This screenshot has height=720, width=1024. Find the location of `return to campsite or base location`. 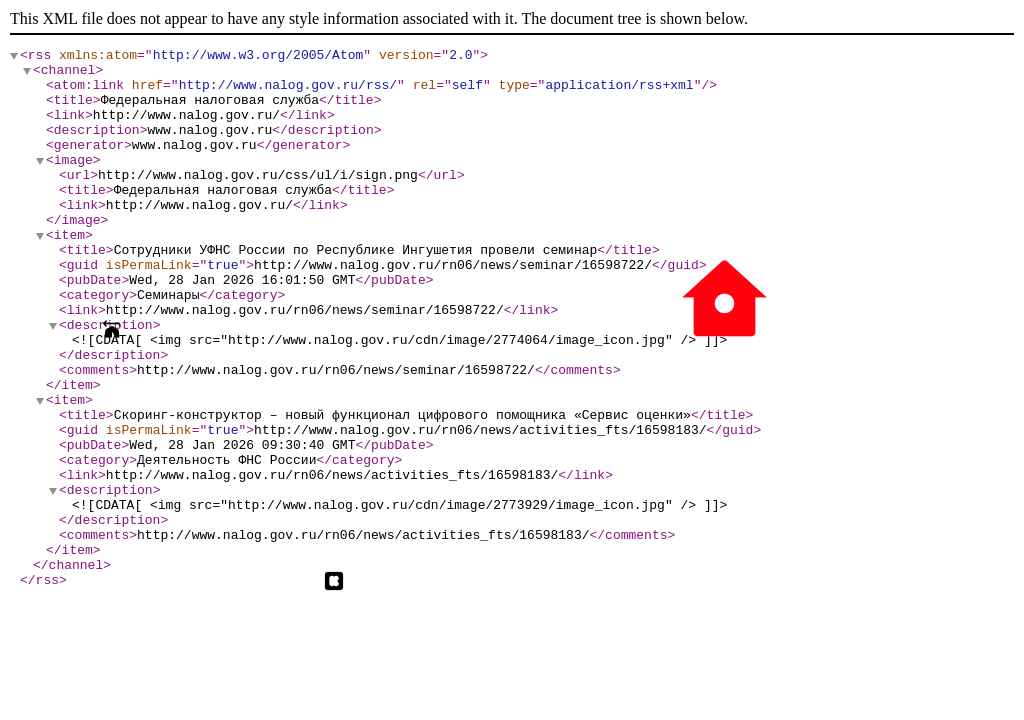

return to campsite or base location is located at coordinates (112, 329).